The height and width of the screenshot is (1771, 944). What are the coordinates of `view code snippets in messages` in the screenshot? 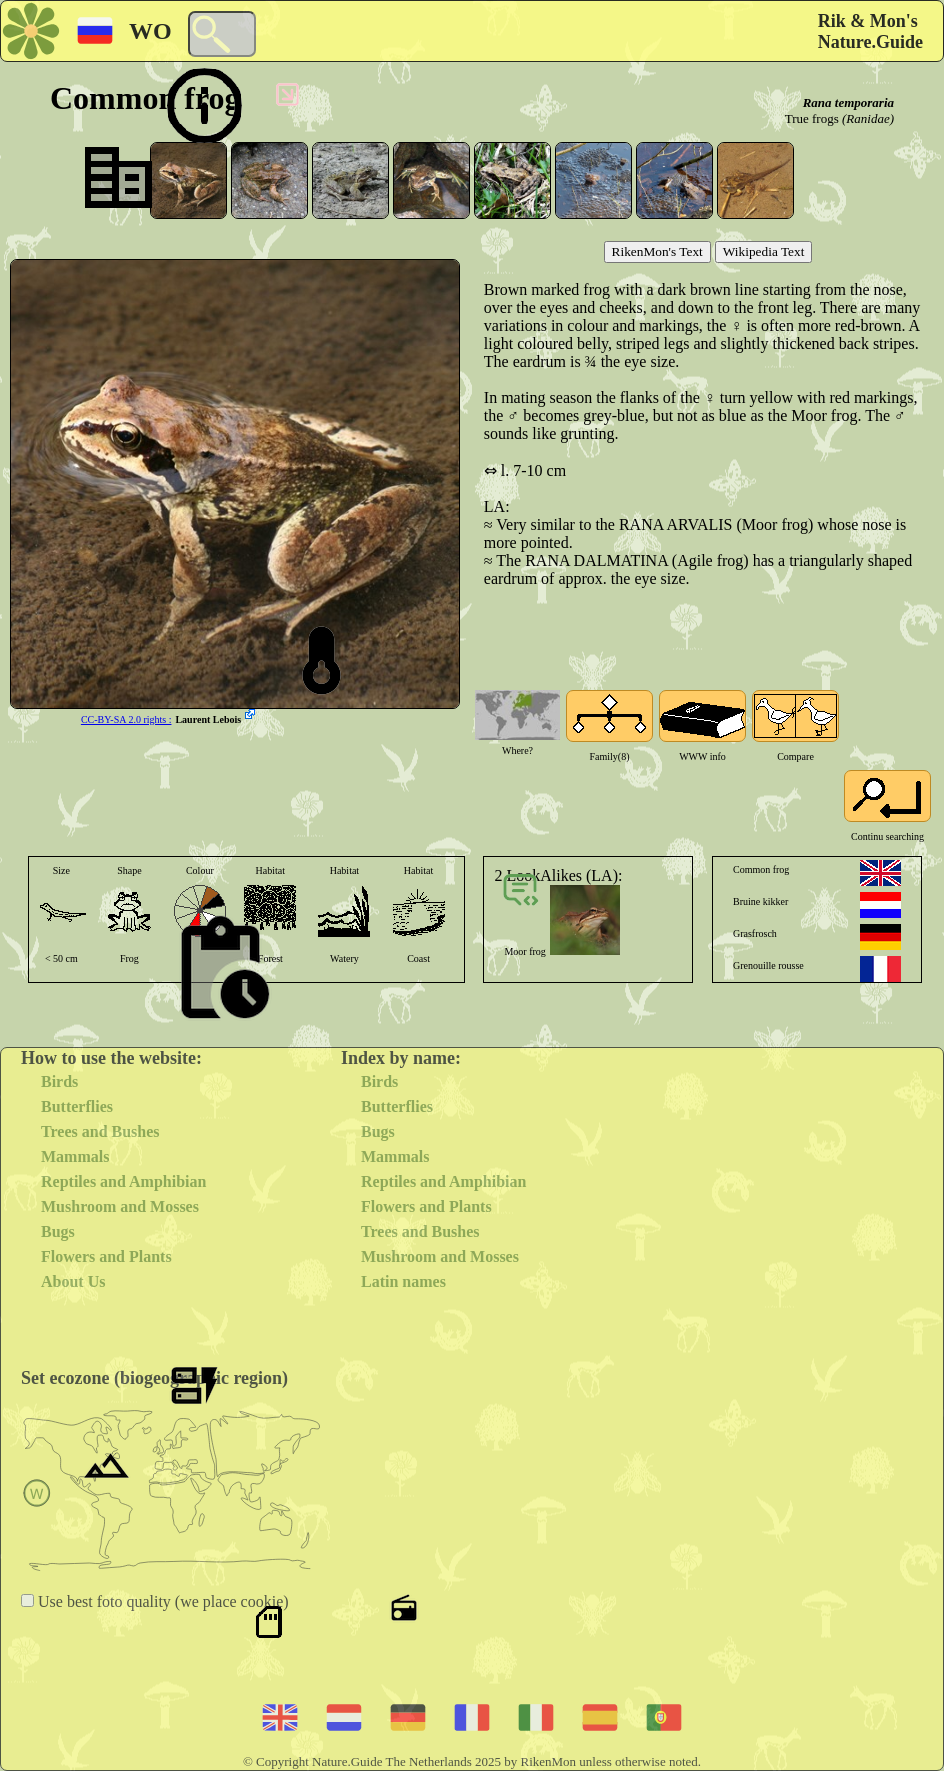 It's located at (520, 889).